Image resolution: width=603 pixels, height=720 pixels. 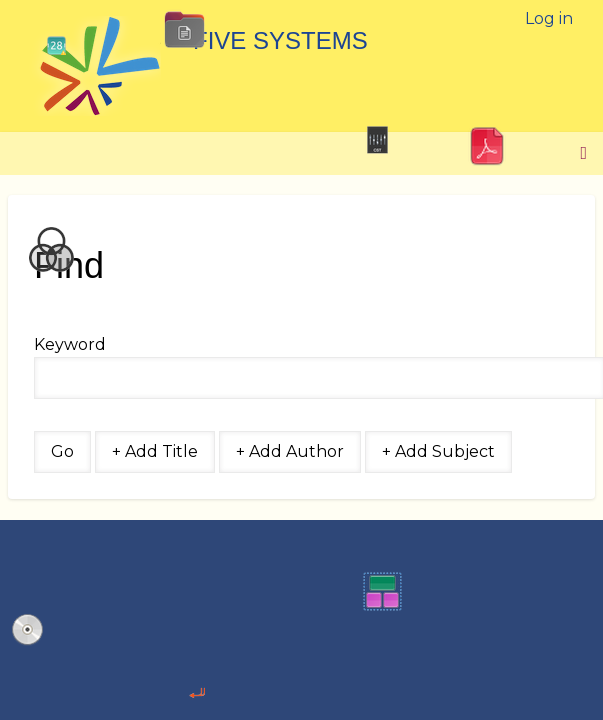 I want to click on reply to all recipients of an email, so click(x=197, y=692).